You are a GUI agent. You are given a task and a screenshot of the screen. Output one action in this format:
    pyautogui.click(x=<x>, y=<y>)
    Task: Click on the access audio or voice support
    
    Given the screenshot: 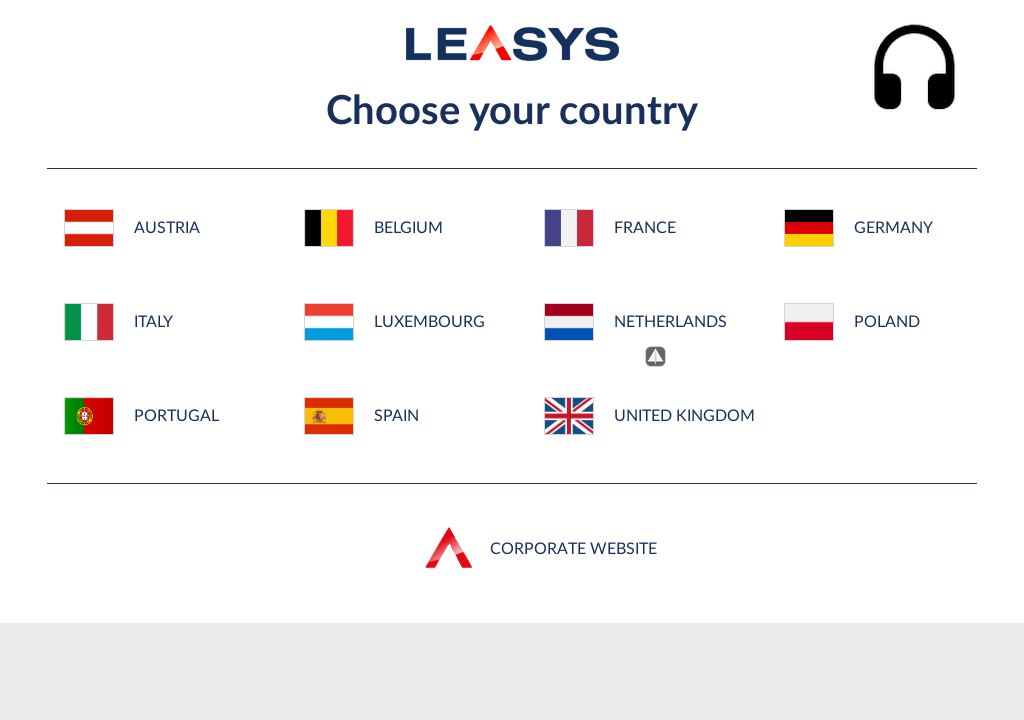 What is the action you would take?
    pyautogui.click(x=914, y=73)
    